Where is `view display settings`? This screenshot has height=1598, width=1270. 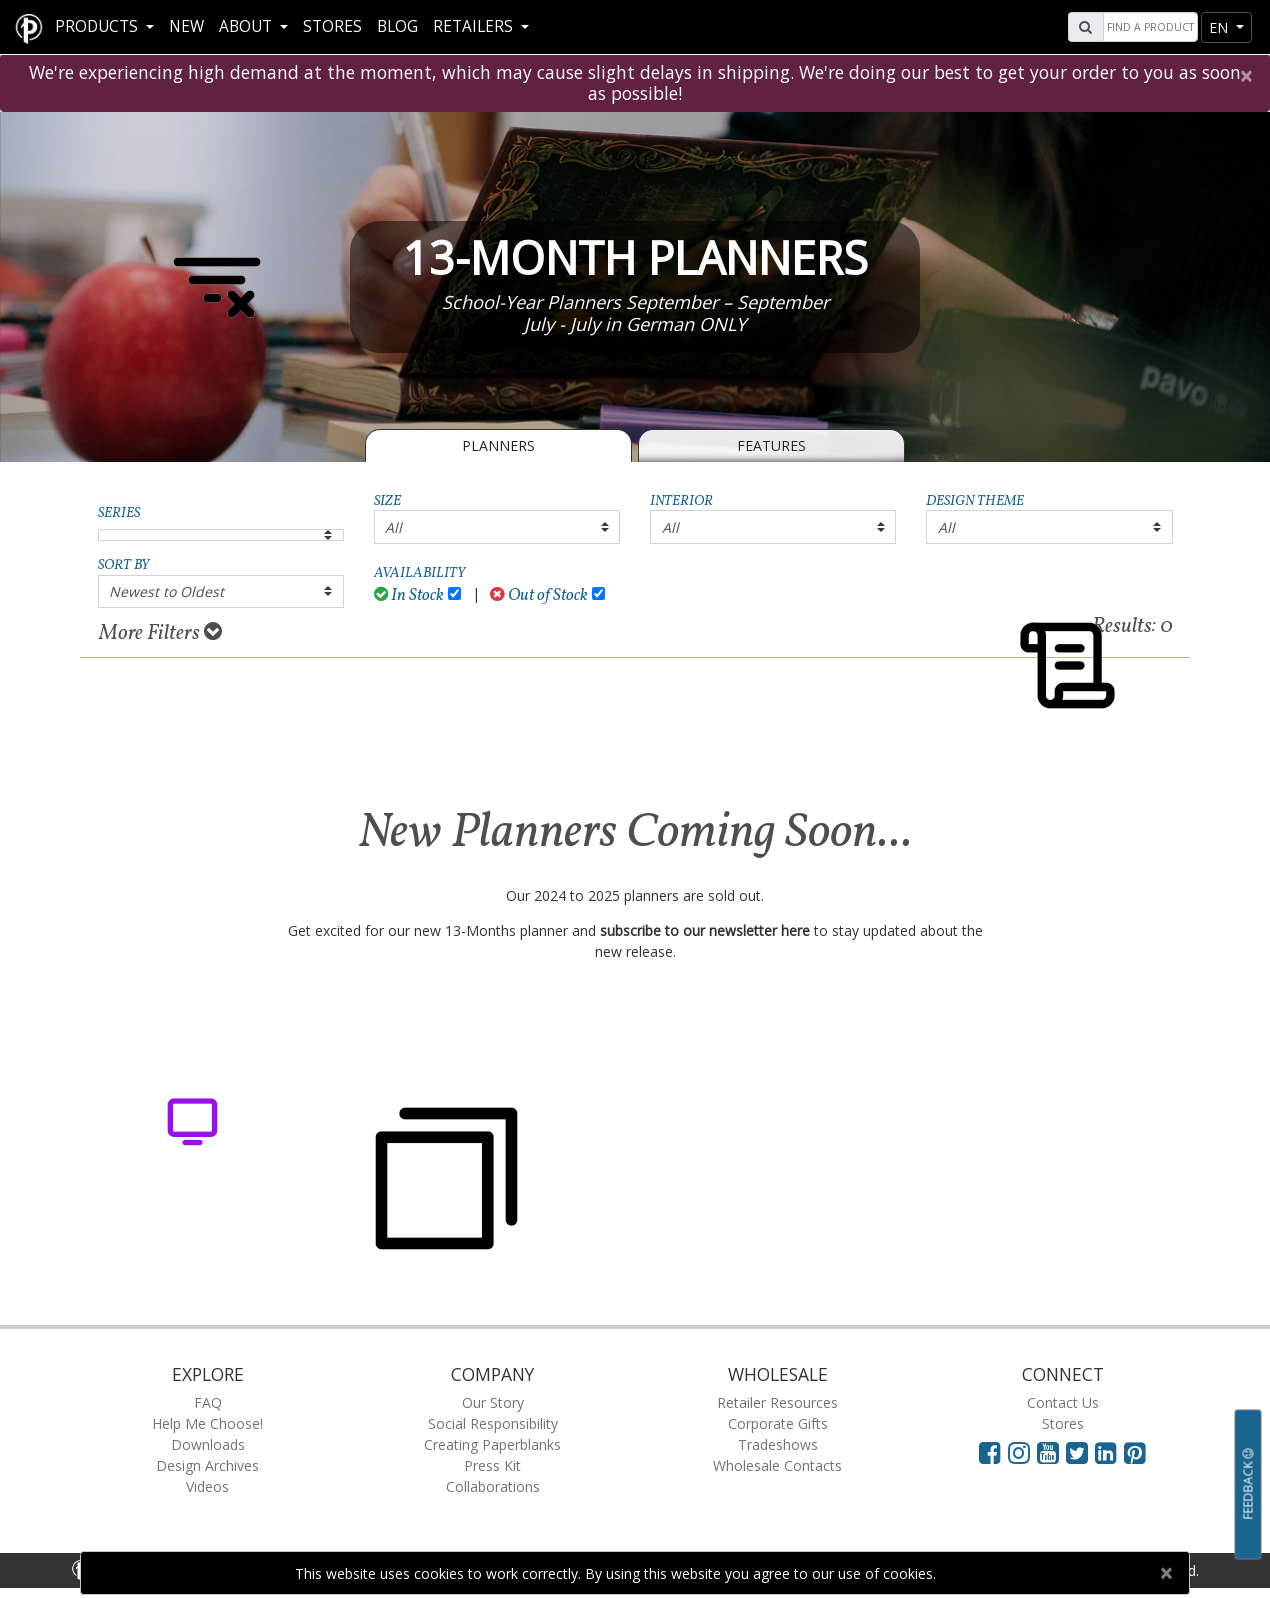
view display settings is located at coordinates (192, 1119).